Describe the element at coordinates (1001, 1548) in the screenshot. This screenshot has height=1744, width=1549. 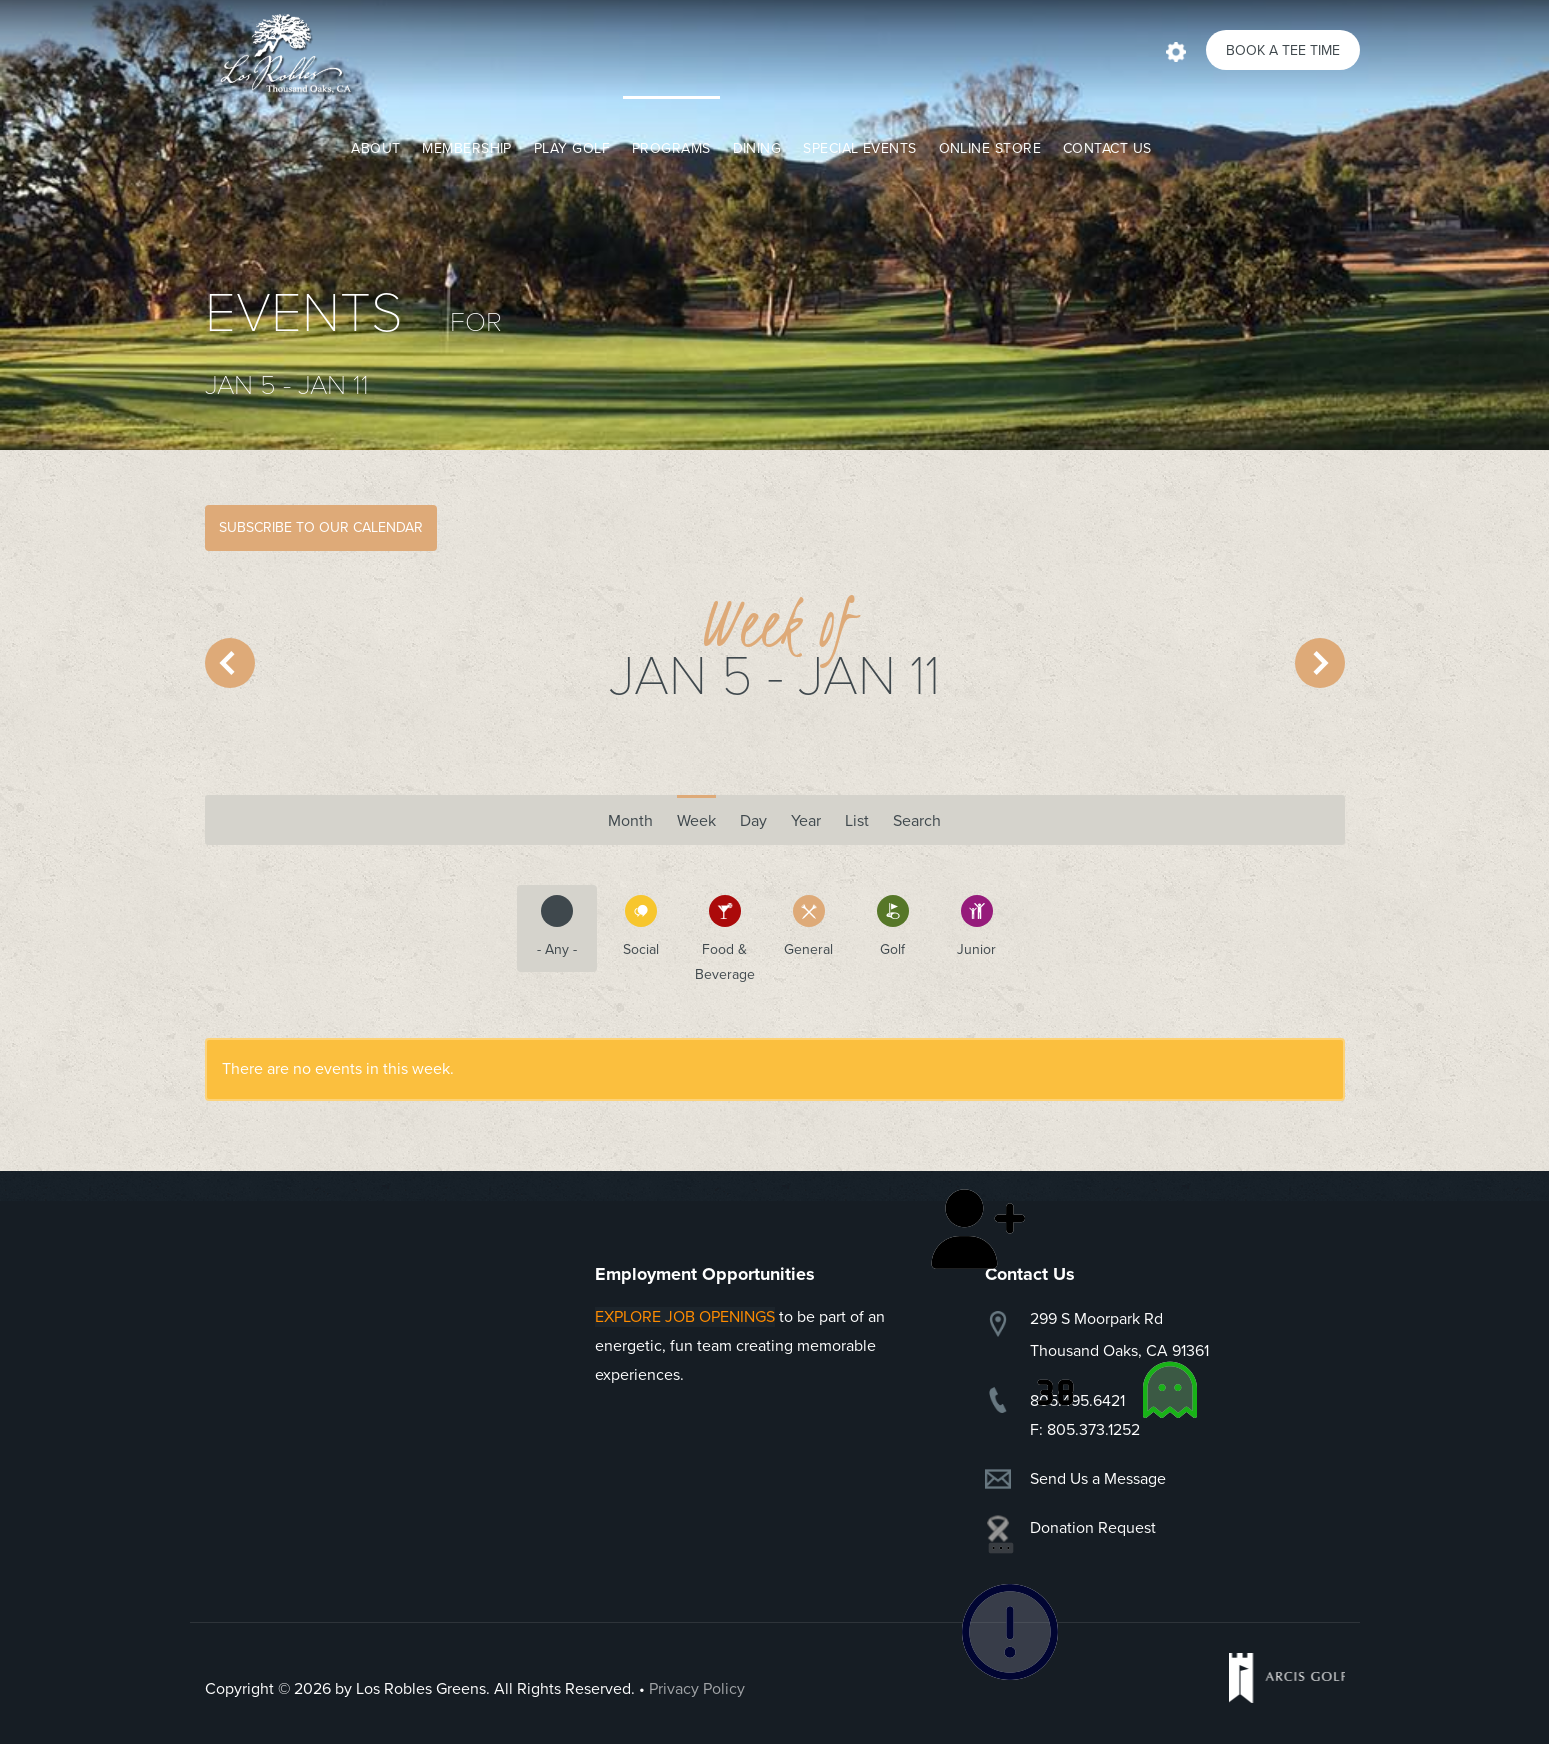
I see `open more options menu` at that location.